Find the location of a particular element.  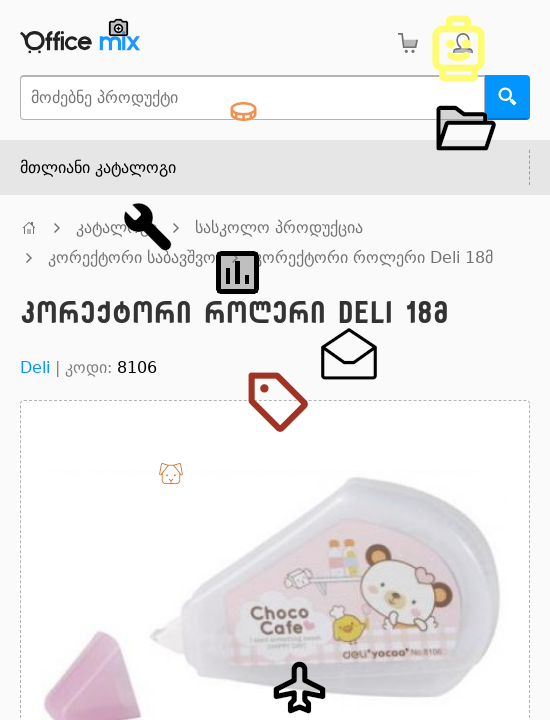

access settings or configuration options is located at coordinates (148, 227).